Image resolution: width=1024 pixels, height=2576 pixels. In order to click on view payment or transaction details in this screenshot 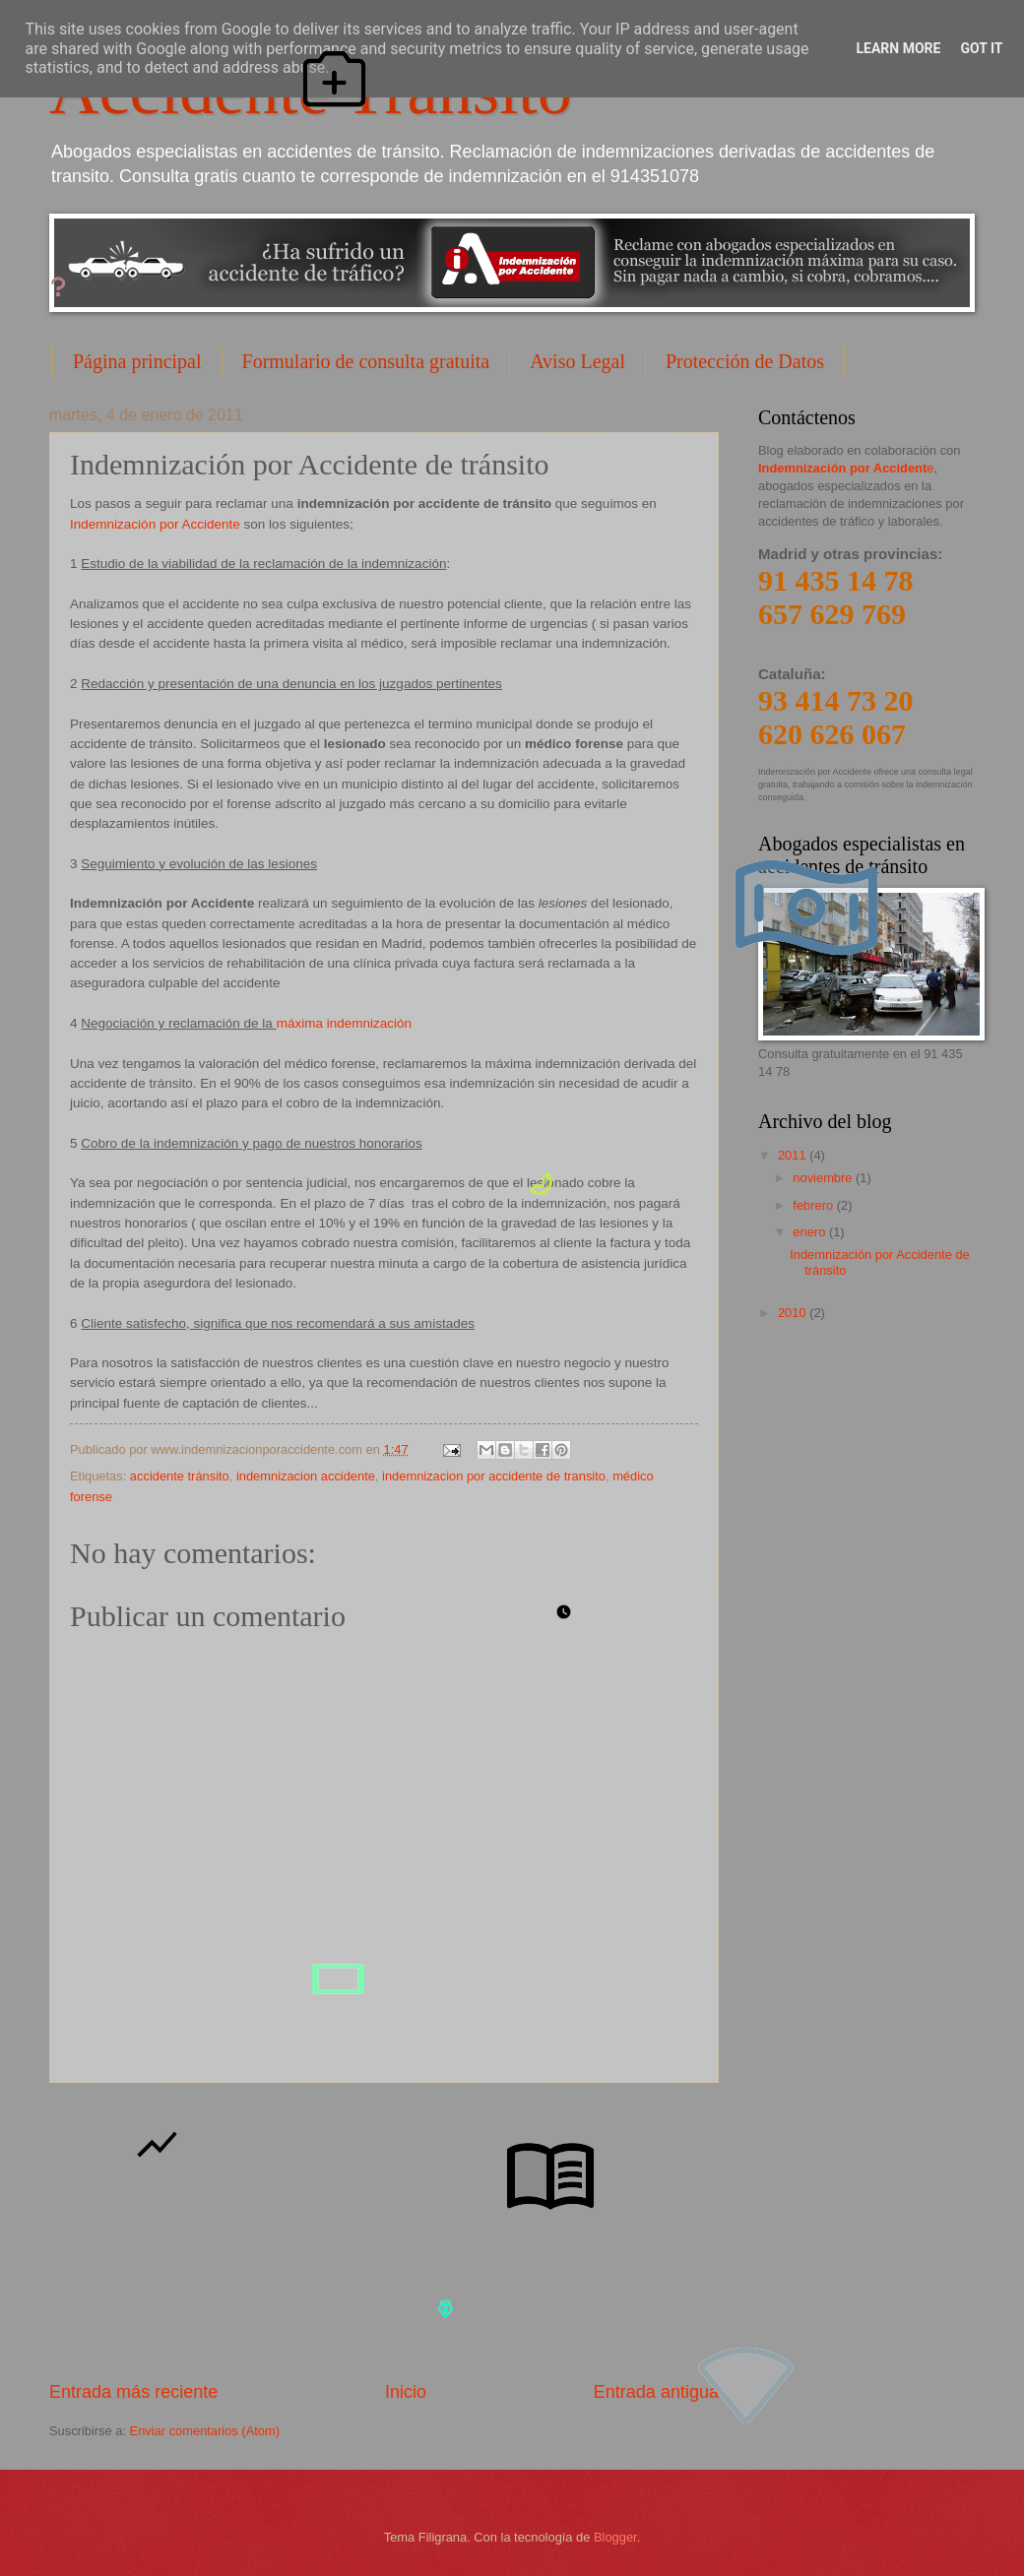, I will do `click(806, 908)`.